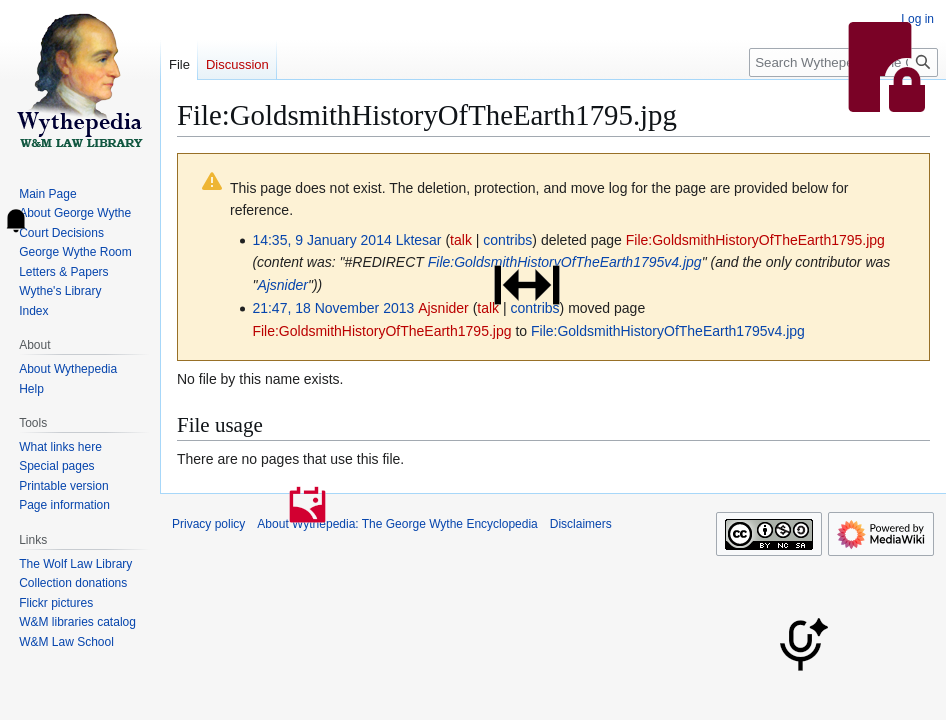 The width and height of the screenshot is (946, 720). Describe the element at coordinates (16, 220) in the screenshot. I see `view notifications` at that location.